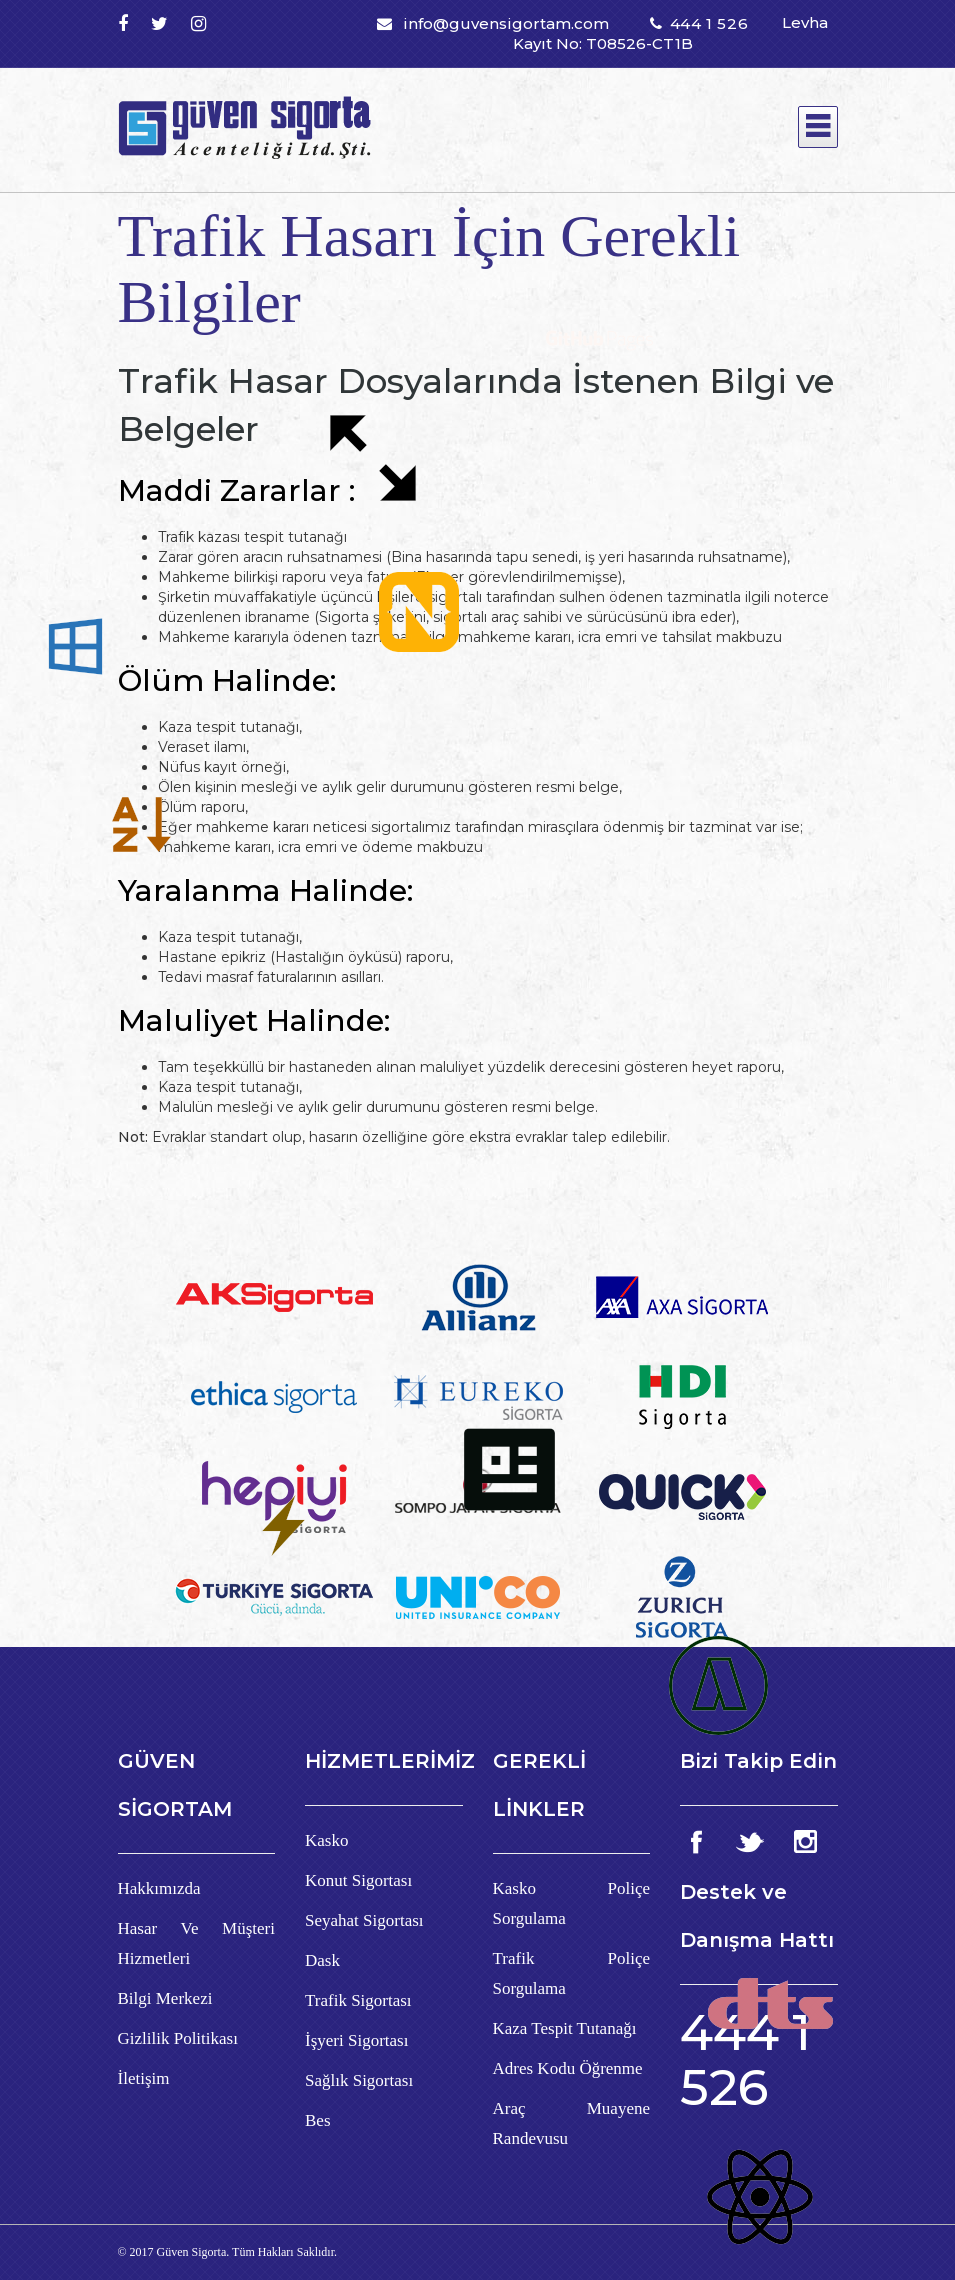  I want to click on open akiflow productivity app, so click(718, 1685).